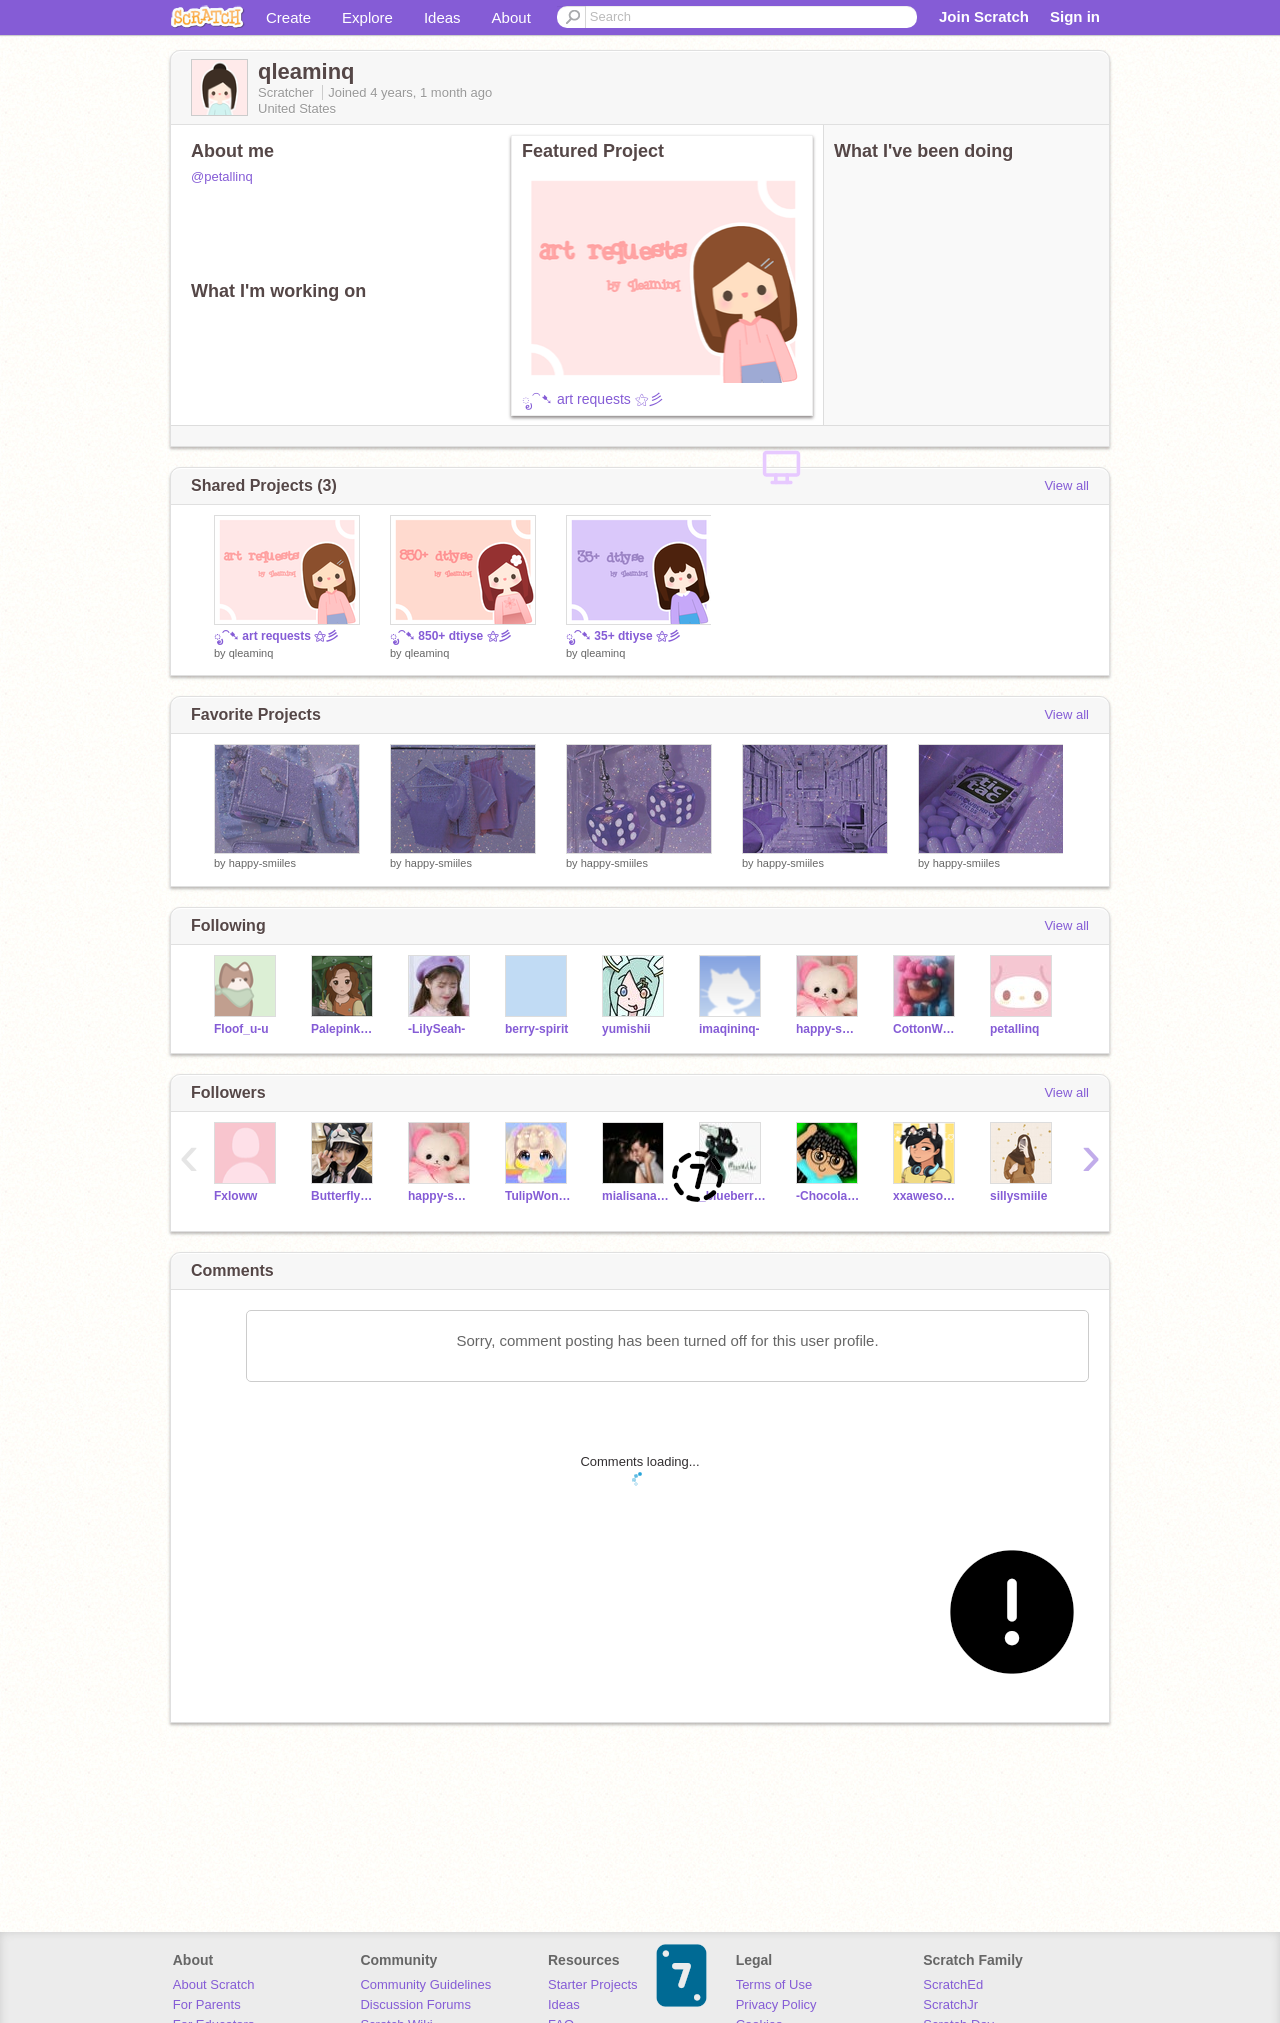 The width and height of the screenshot is (1280, 2023). I want to click on switch to desktop view, so click(781, 467).